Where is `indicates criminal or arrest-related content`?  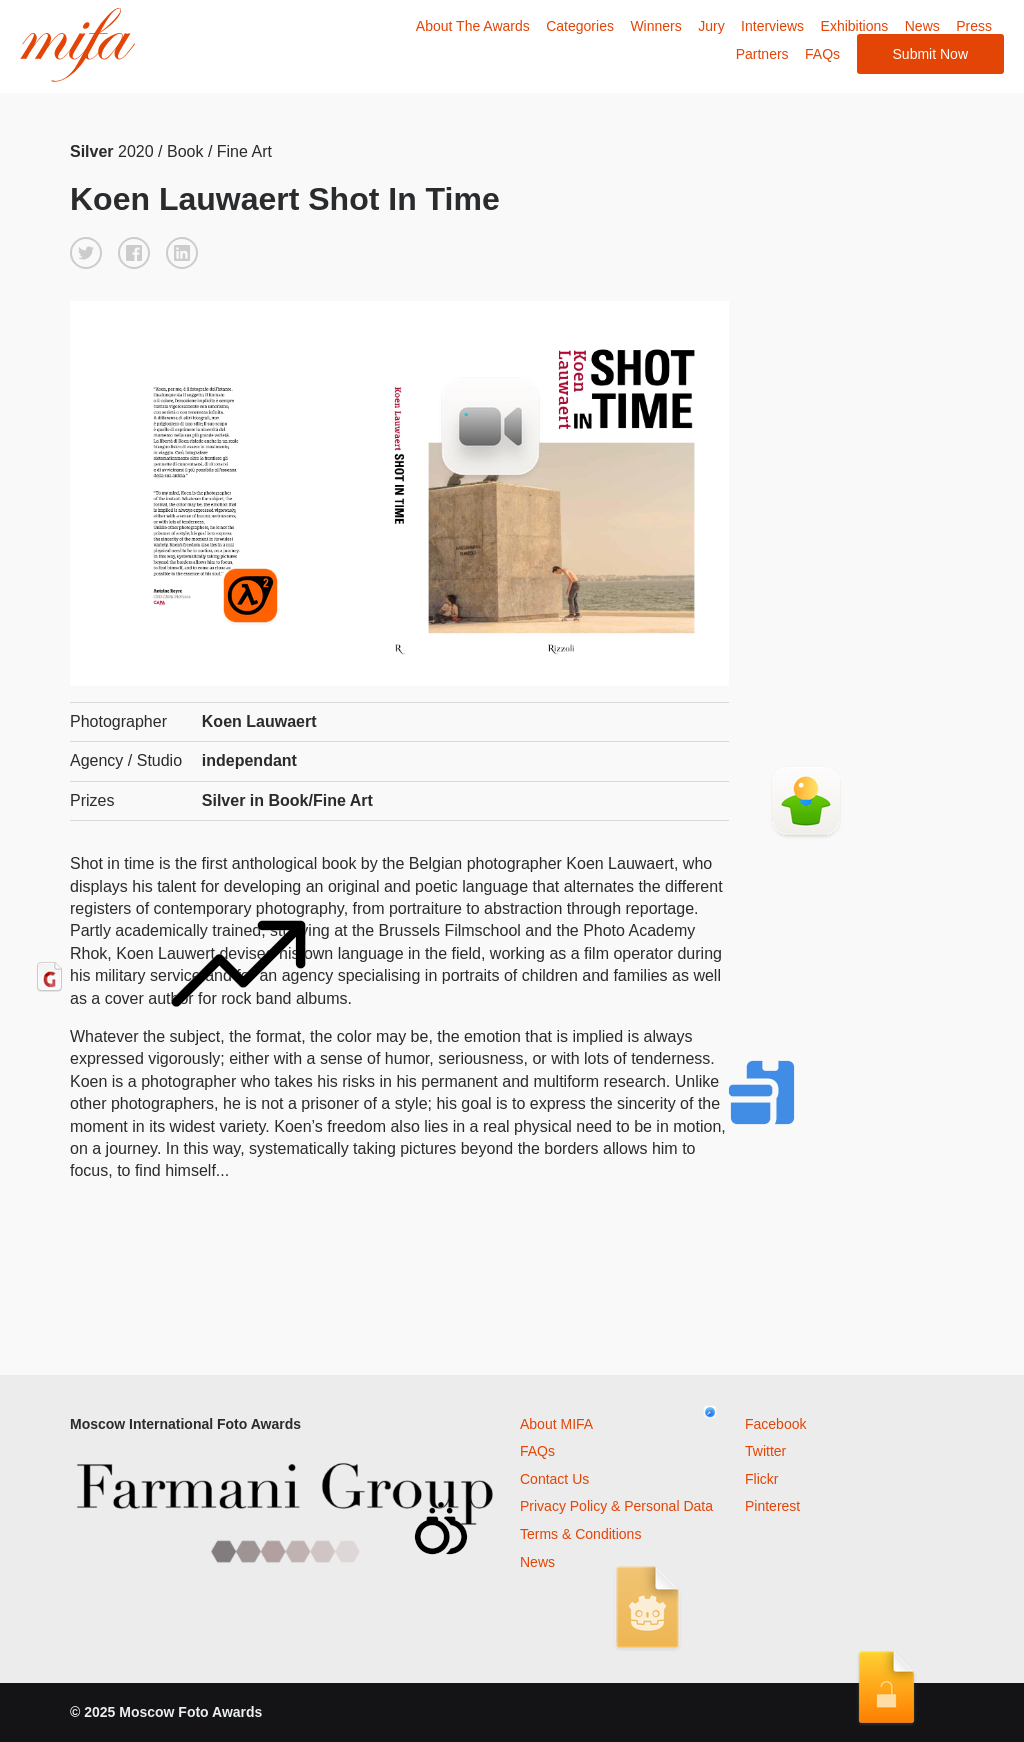
indicates criminal or arrest-related content is located at coordinates (441, 1531).